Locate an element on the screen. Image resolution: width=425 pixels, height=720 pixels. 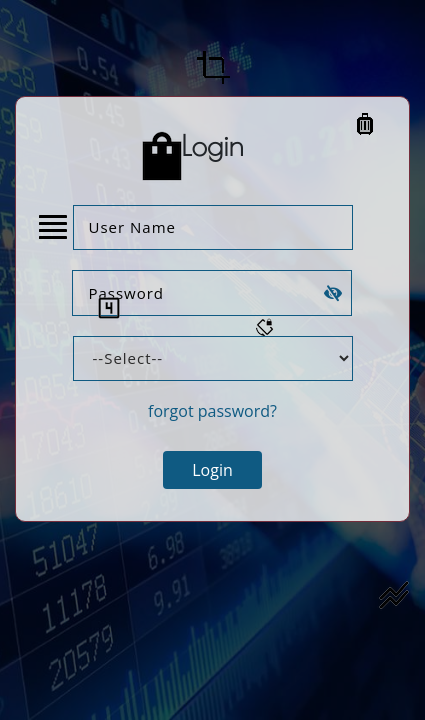
view content in headline or list format is located at coordinates (53, 227).